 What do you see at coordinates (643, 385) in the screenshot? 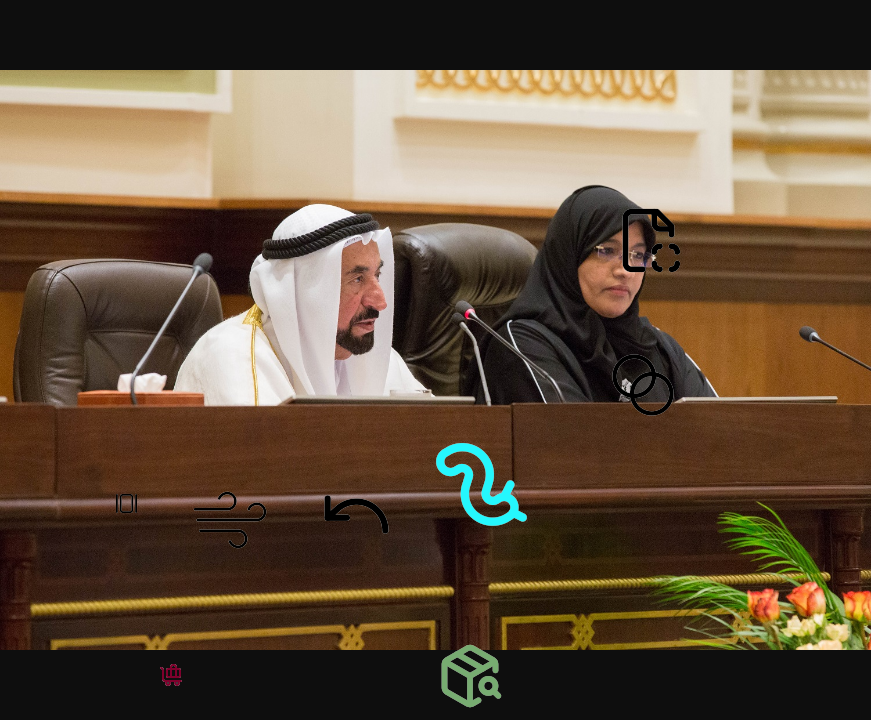
I see `intersect or merge two shapes` at bounding box center [643, 385].